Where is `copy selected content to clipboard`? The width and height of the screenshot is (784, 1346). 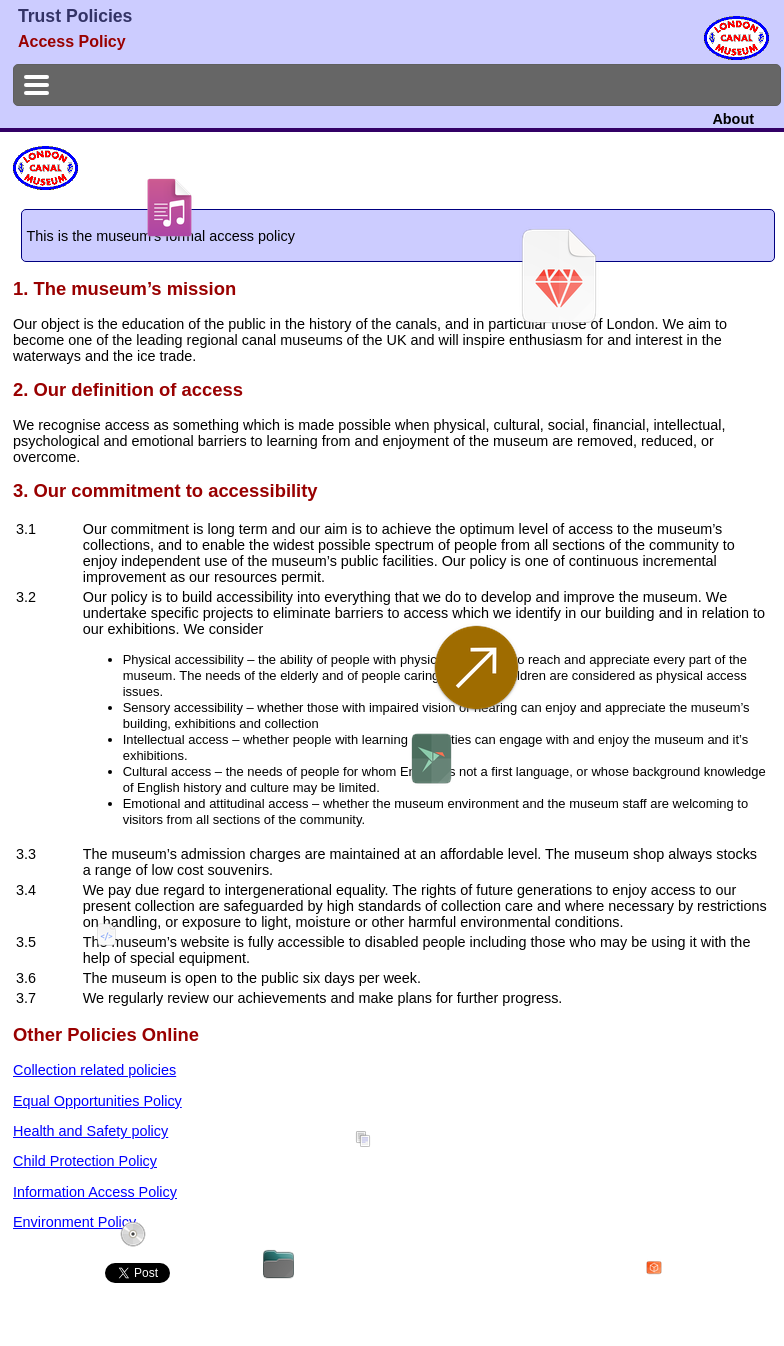 copy selected content to clipboard is located at coordinates (363, 1139).